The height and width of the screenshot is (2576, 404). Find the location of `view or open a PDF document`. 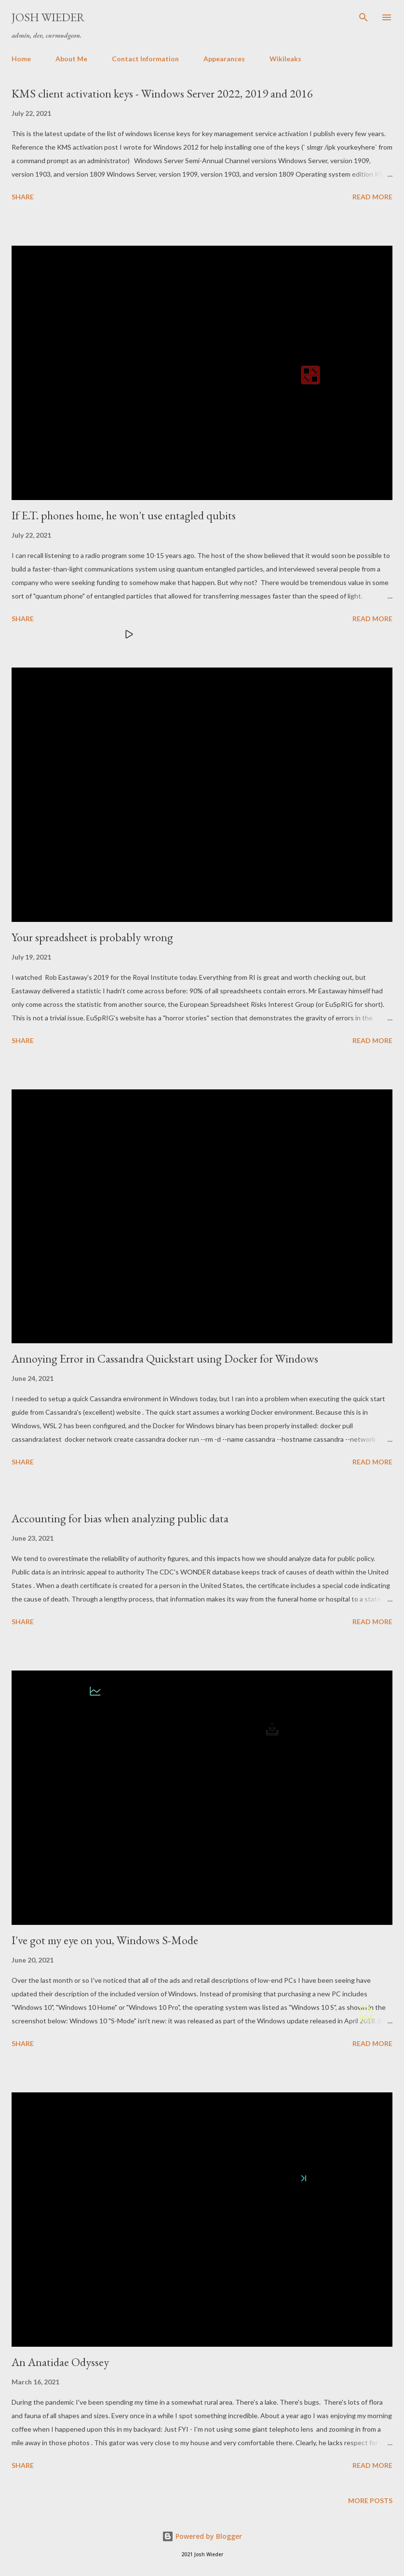

view or open a PDF document is located at coordinates (366, 2014).